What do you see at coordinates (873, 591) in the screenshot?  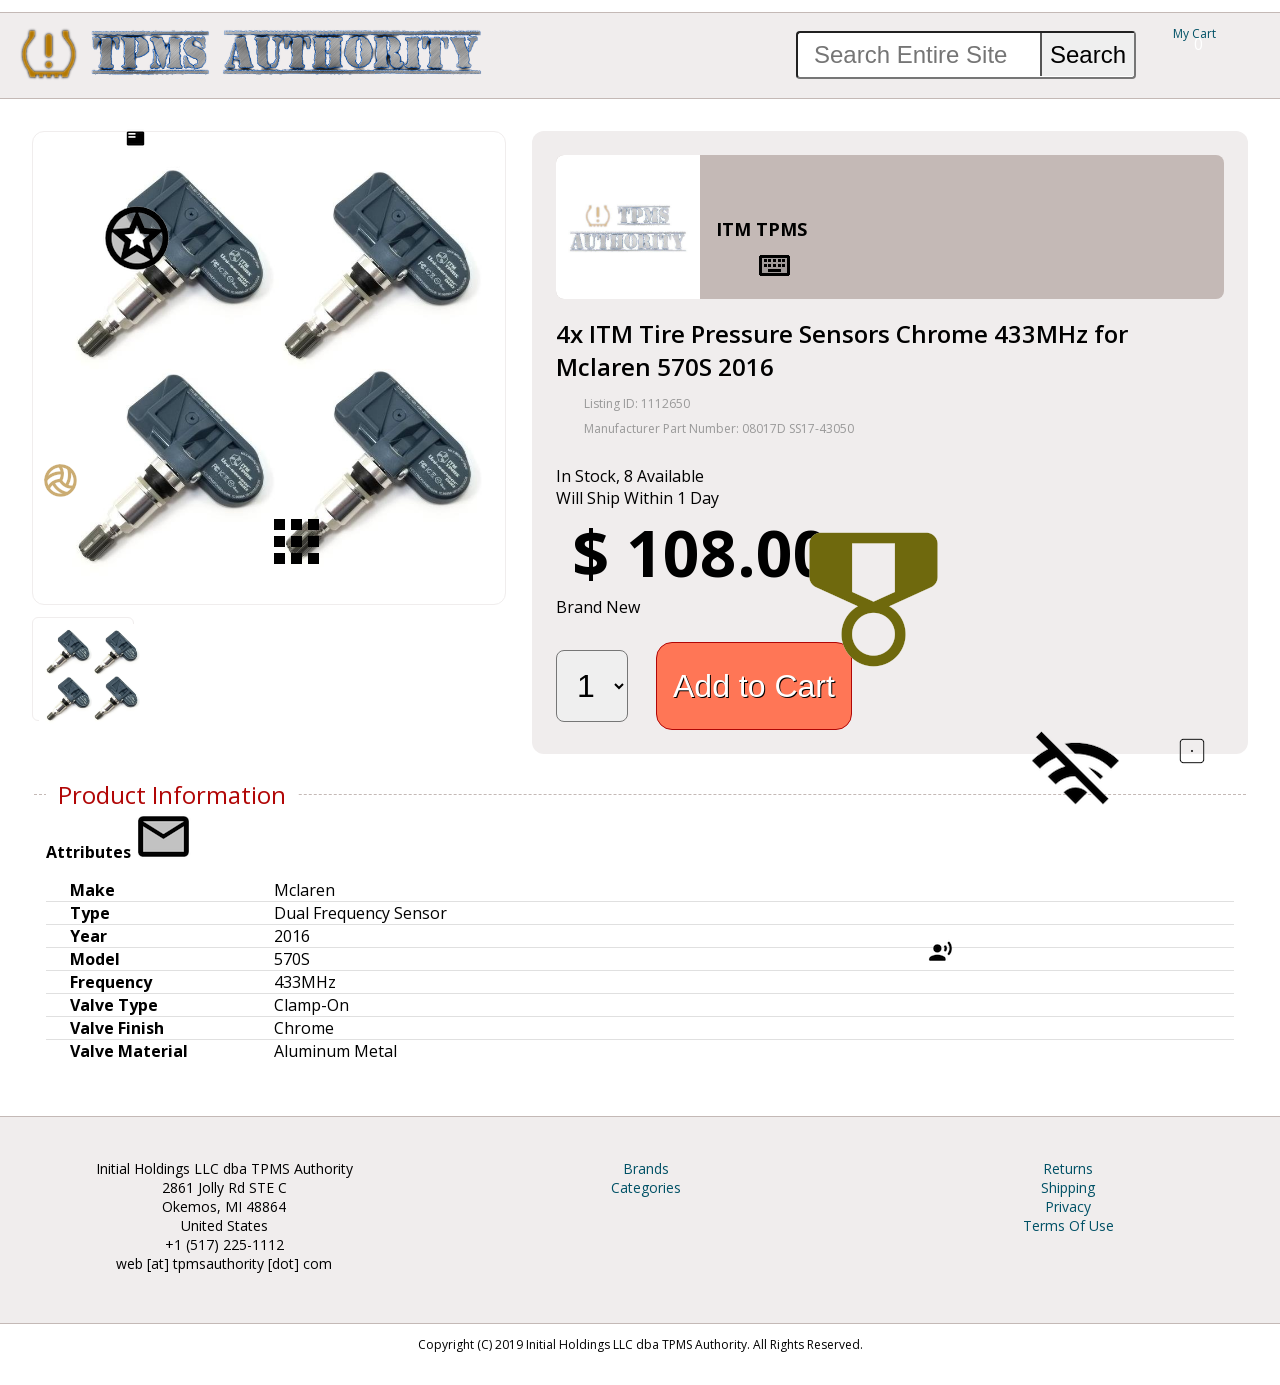 I see `view achievements or awards` at bounding box center [873, 591].